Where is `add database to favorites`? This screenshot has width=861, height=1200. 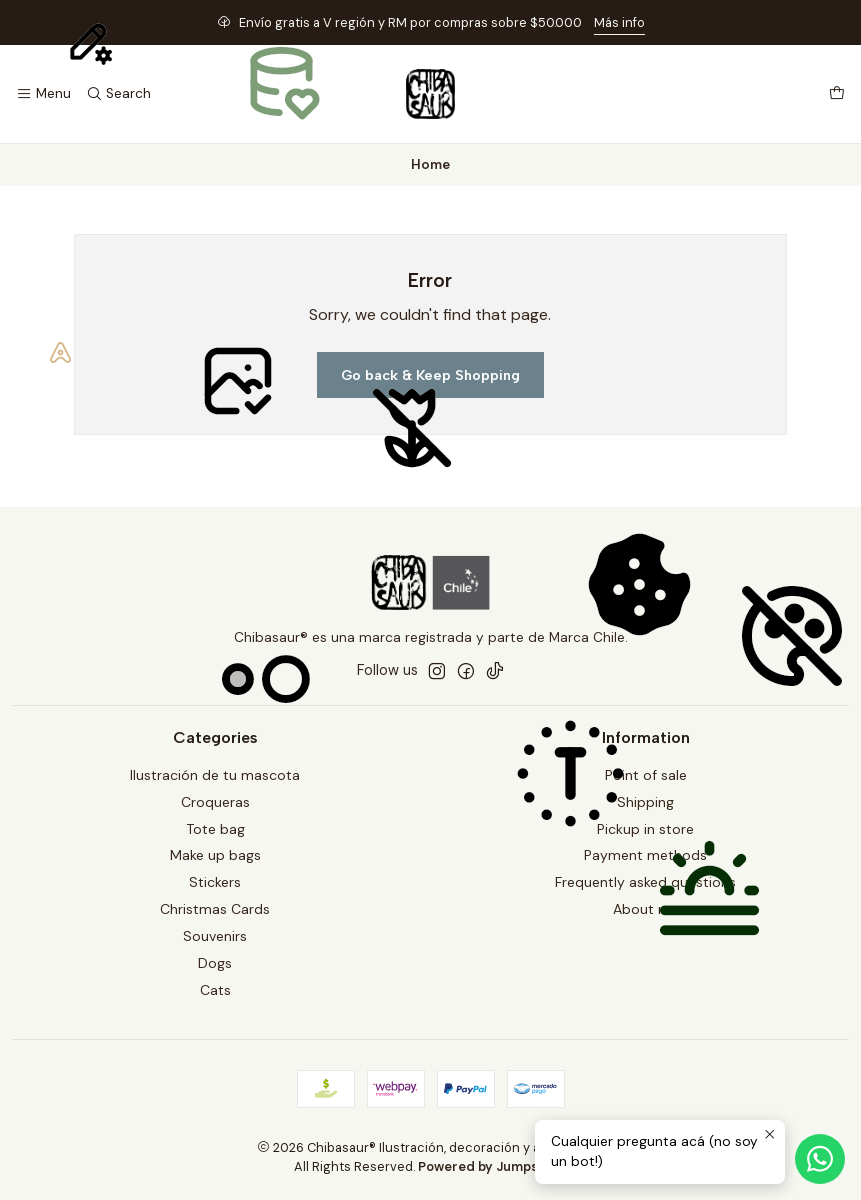 add database to favorites is located at coordinates (281, 81).